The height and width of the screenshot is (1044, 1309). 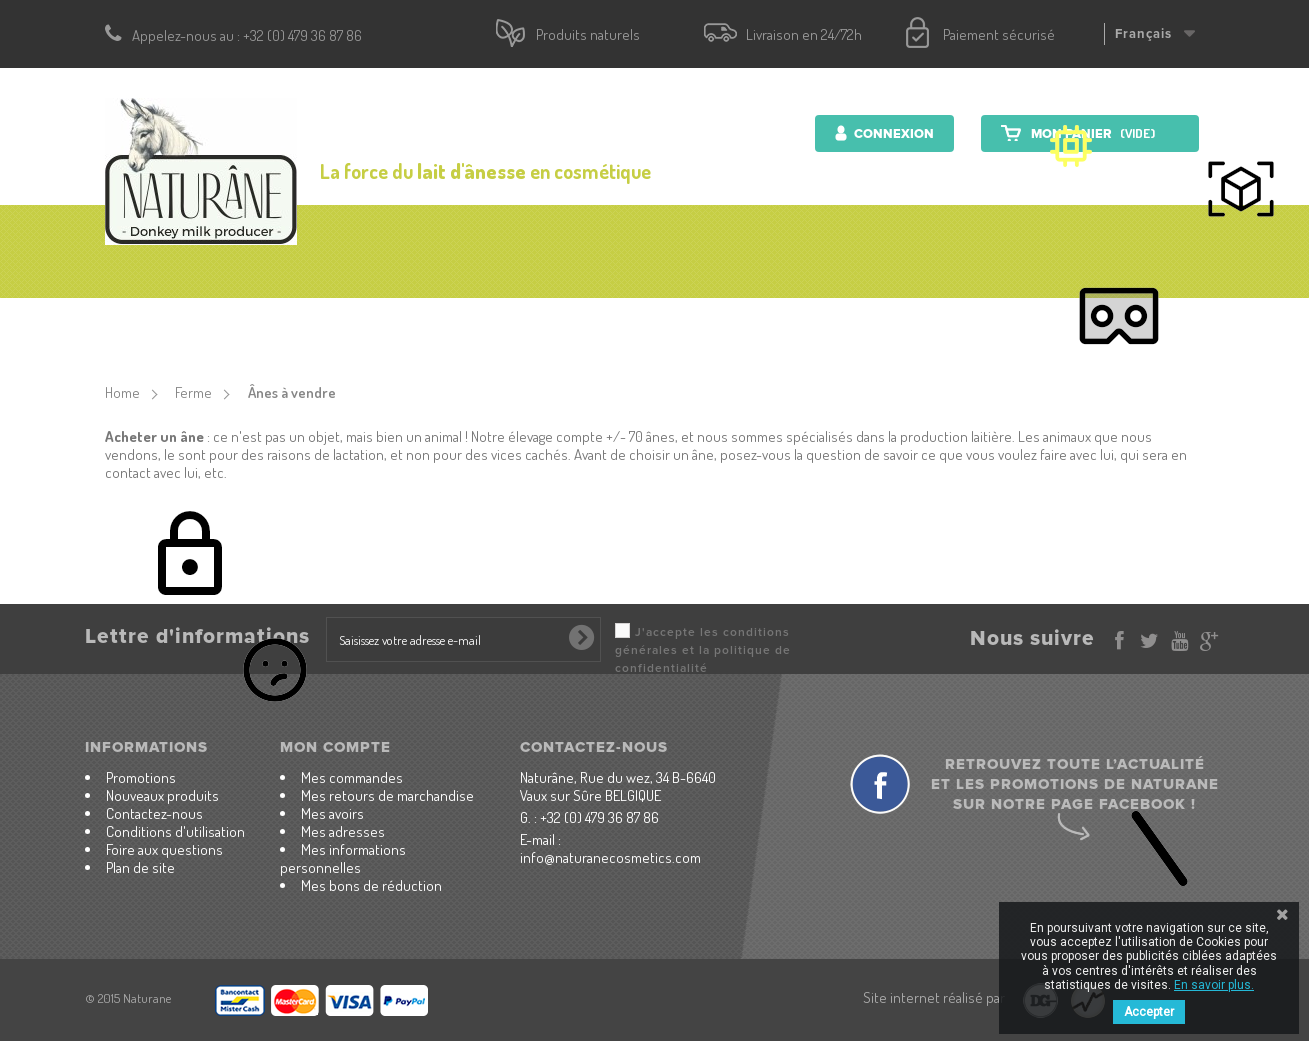 What do you see at coordinates (1159, 848) in the screenshot?
I see `indicates a disabled or unavailable feature` at bounding box center [1159, 848].